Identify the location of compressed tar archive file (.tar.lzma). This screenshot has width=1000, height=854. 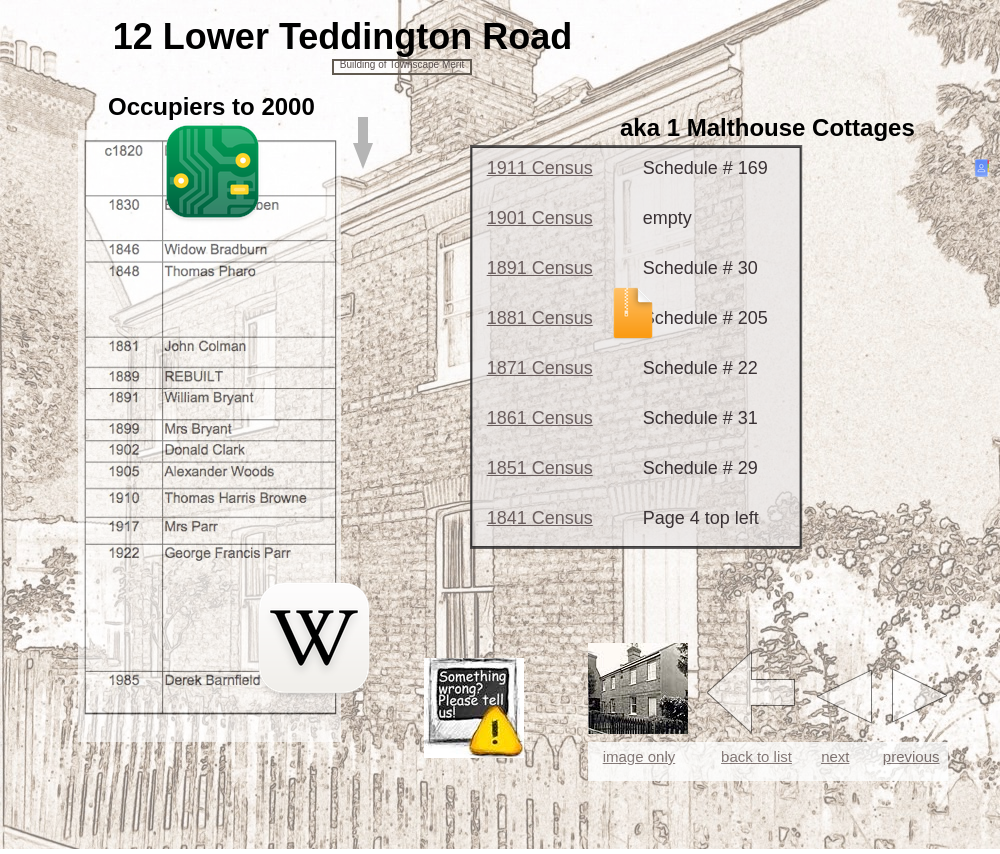
(633, 314).